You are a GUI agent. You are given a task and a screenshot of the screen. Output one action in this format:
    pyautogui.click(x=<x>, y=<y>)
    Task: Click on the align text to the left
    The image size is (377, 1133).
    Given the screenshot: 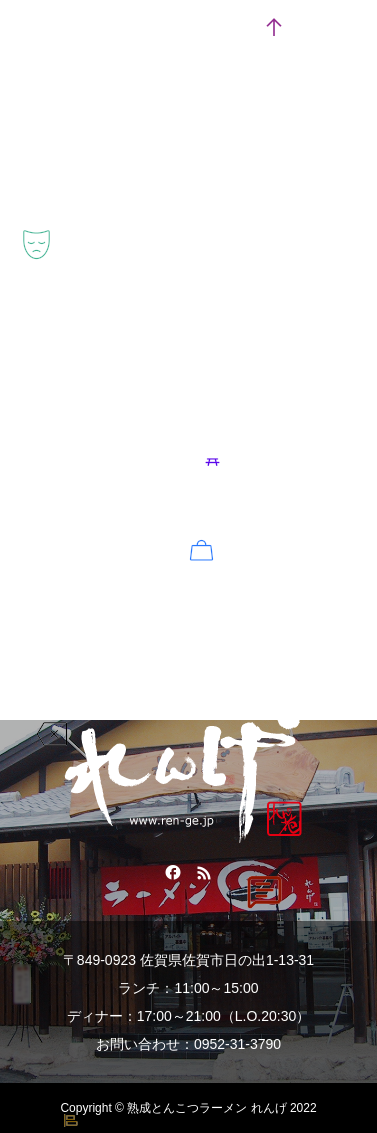 What is the action you would take?
    pyautogui.click(x=70, y=1120)
    